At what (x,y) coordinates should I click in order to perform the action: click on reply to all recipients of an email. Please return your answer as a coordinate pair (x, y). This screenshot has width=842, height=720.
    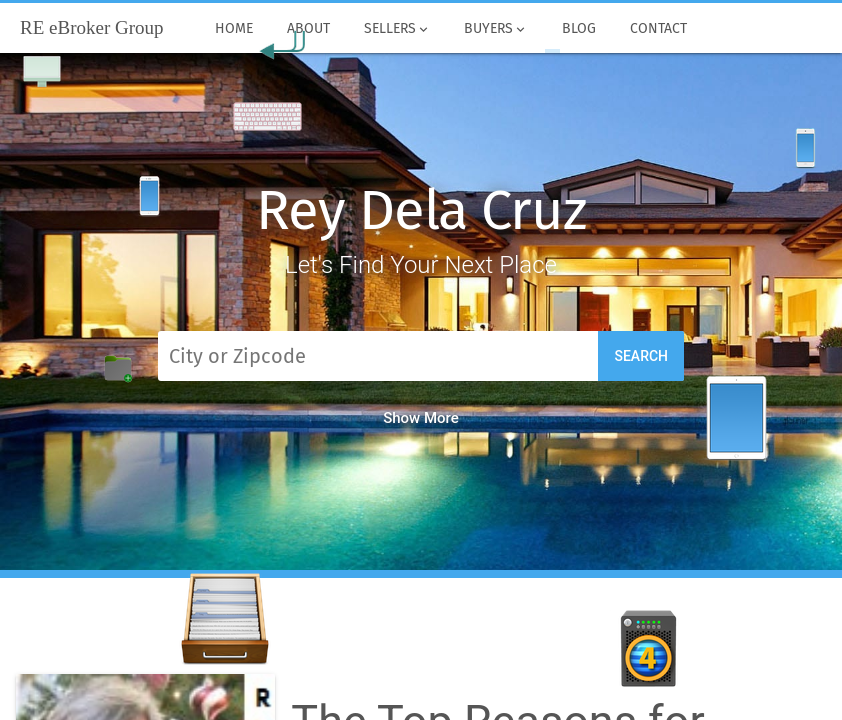
    Looking at the image, I should click on (281, 41).